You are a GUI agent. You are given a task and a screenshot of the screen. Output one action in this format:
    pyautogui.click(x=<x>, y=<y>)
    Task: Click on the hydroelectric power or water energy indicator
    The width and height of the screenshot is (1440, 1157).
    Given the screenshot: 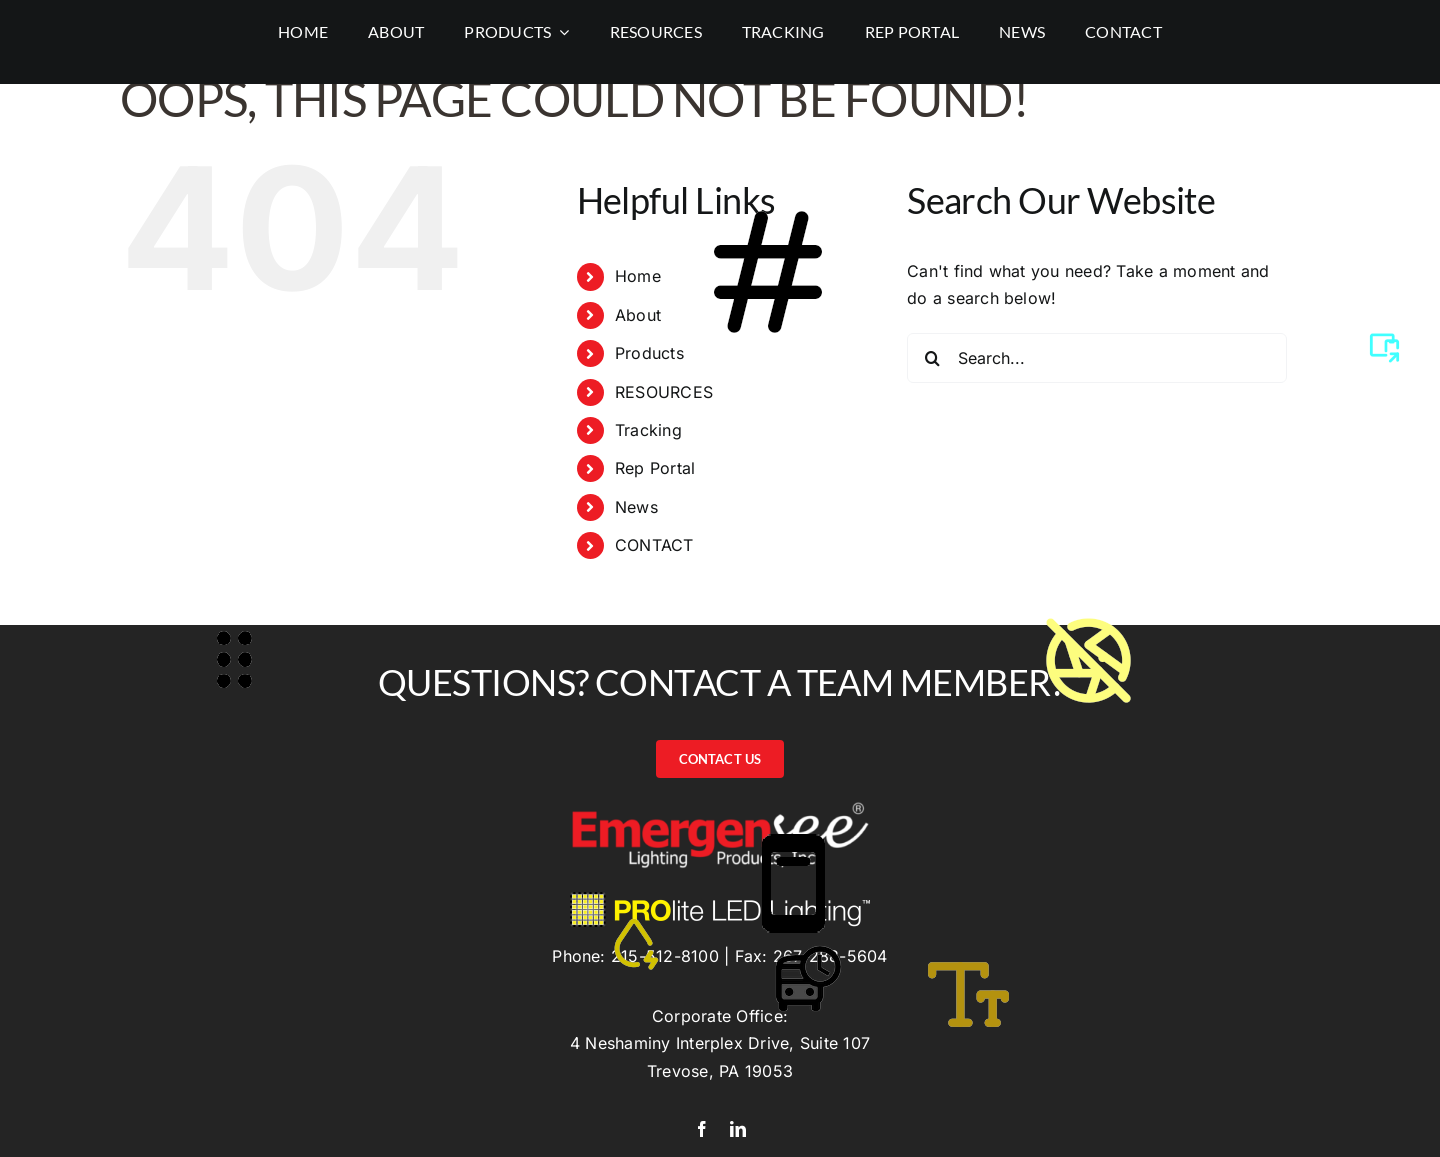 What is the action you would take?
    pyautogui.click(x=634, y=943)
    